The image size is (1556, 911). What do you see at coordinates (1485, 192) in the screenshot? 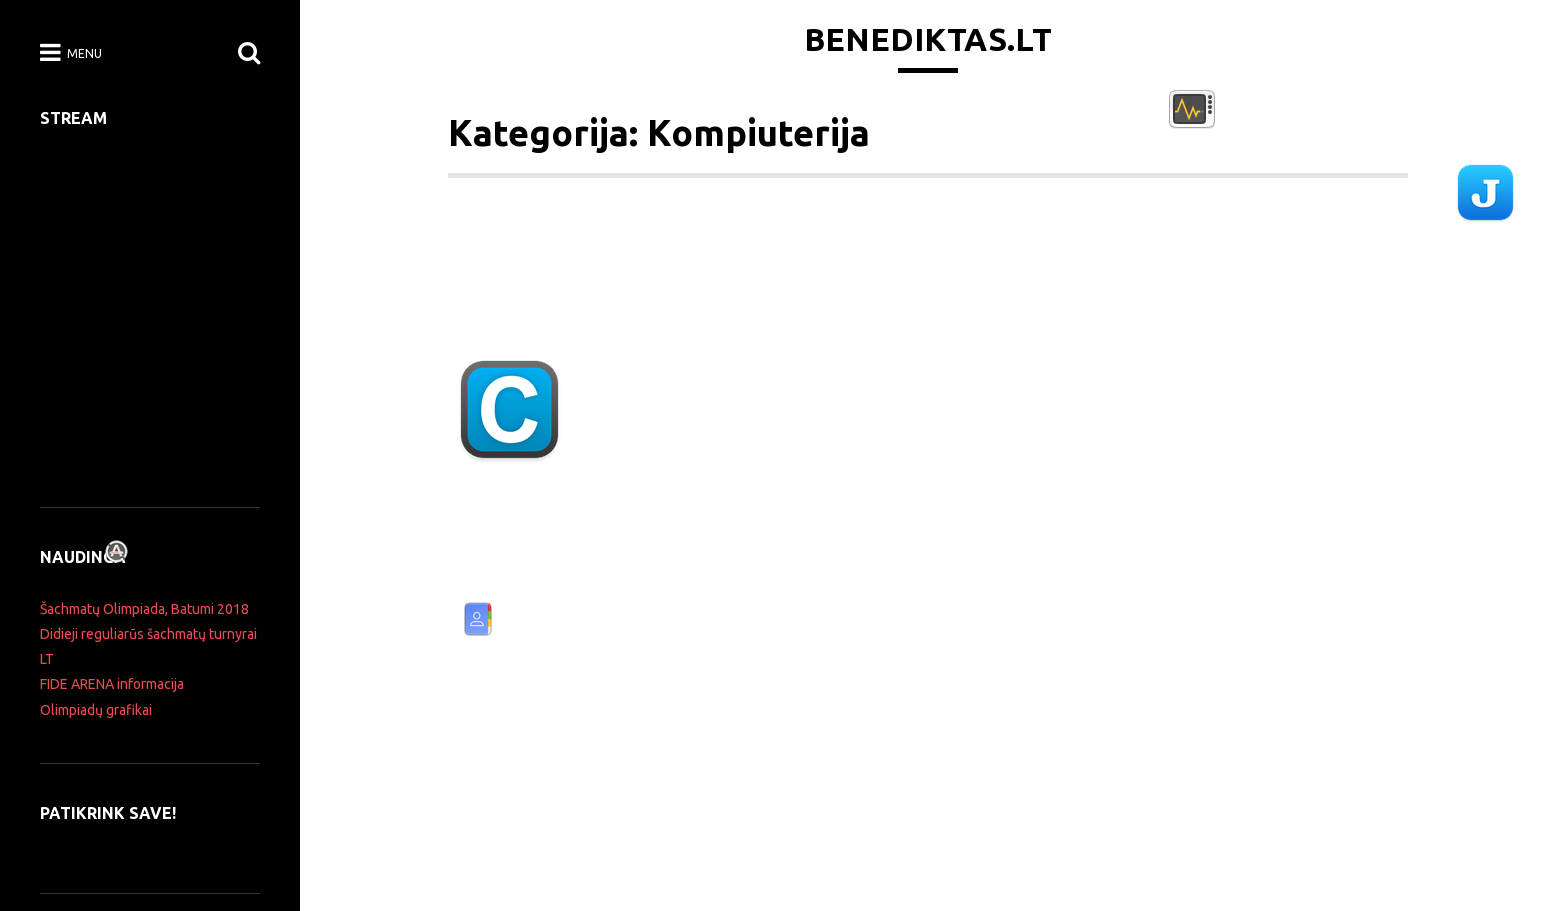
I see `open Joplin note-taking app` at bounding box center [1485, 192].